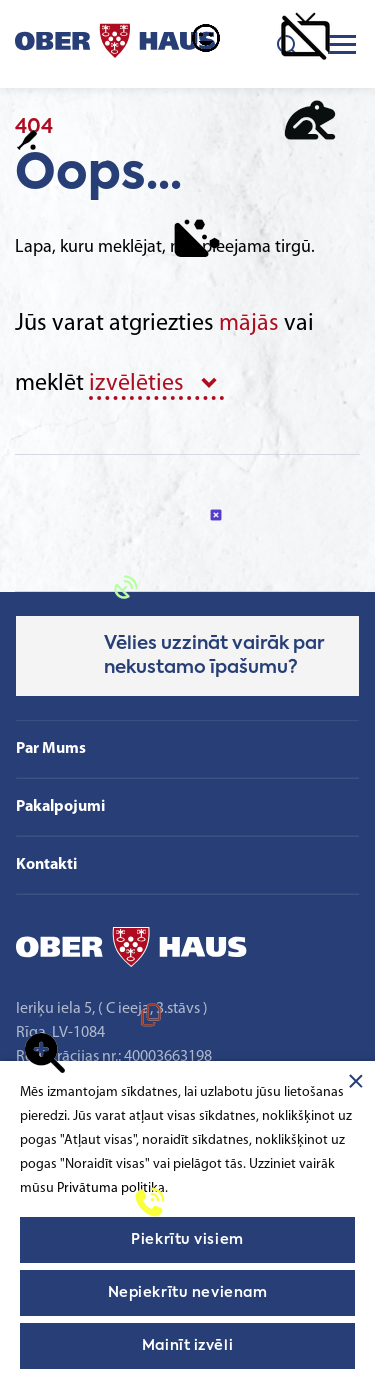 This screenshot has height=1389, width=375. I want to click on adjust call volume settings, so click(149, 1203).